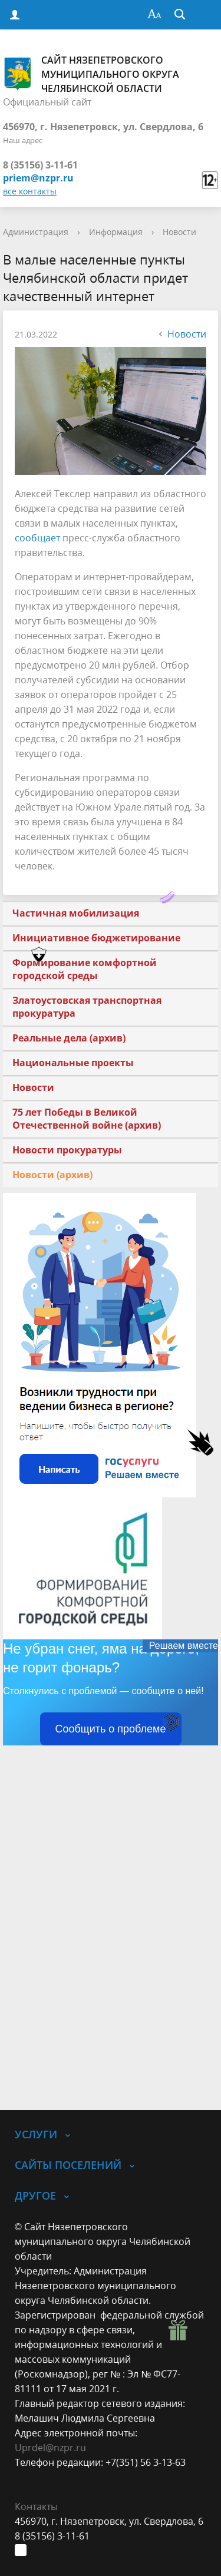 The height and width of the screenshot is (2576, 221). What do you see at coordinates (39, 954) in the screenshot?
I see `indicates armor or defense has been reduced` at bounding box center [39, 954].